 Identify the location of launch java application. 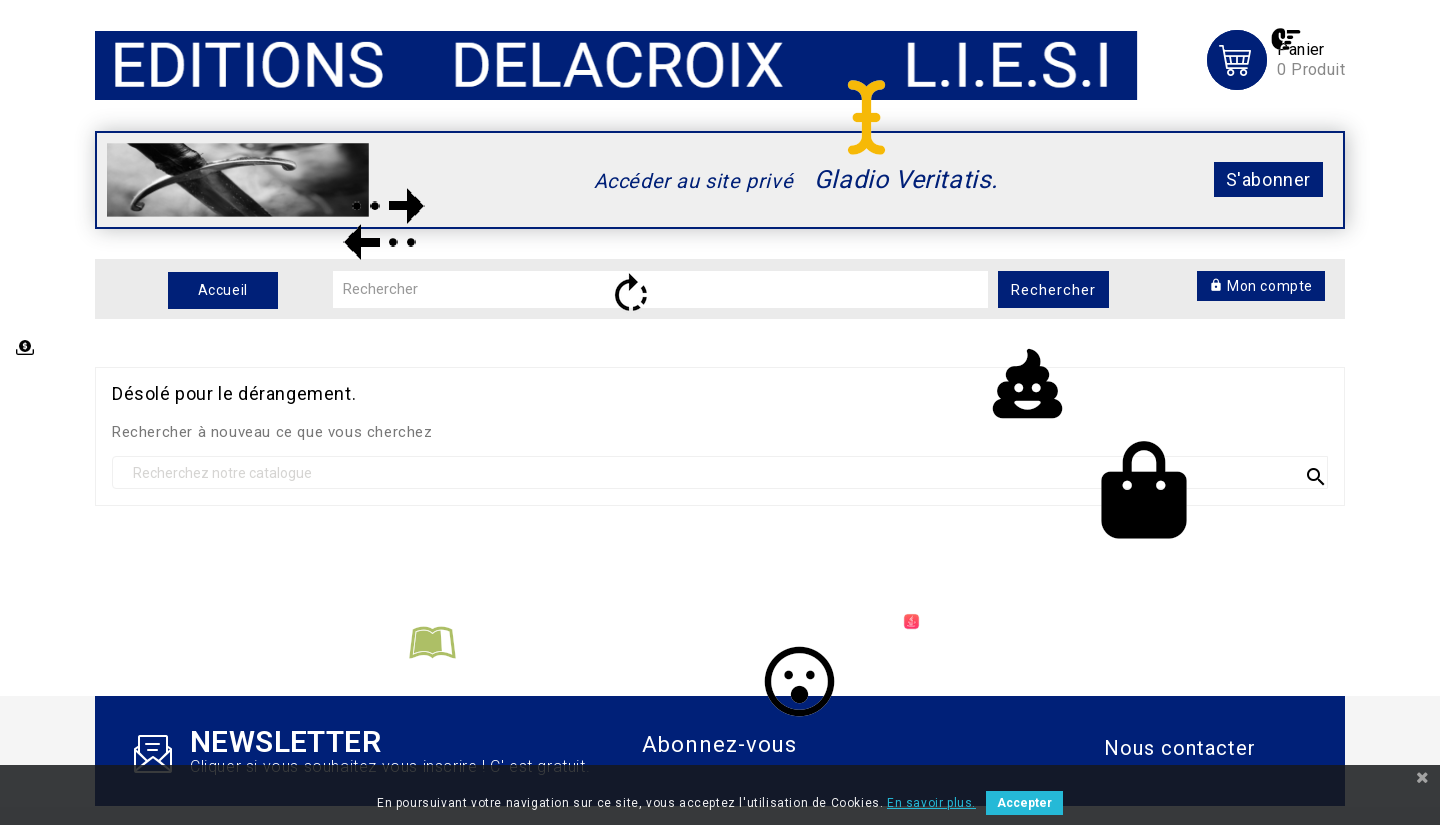
(911, 621).